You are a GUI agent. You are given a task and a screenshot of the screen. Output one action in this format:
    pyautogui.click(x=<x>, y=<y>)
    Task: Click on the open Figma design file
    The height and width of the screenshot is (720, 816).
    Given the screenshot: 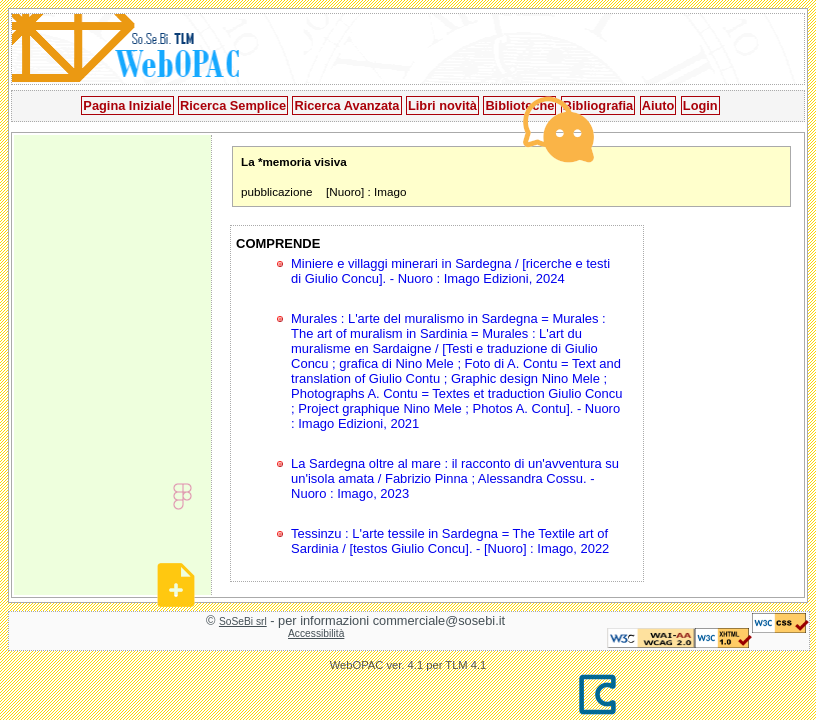 What is the action you would take?
    pyautogui.click(x=182, y=496)
    